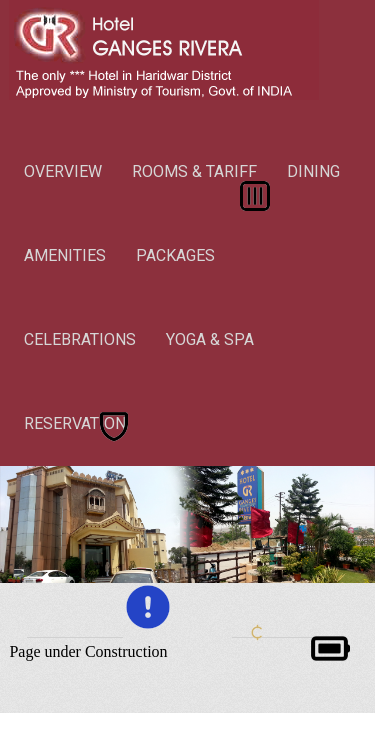 This screenshot has width=375, height=729. I want to click on indicates a warning or alert requiring attention, so click(148, 607).